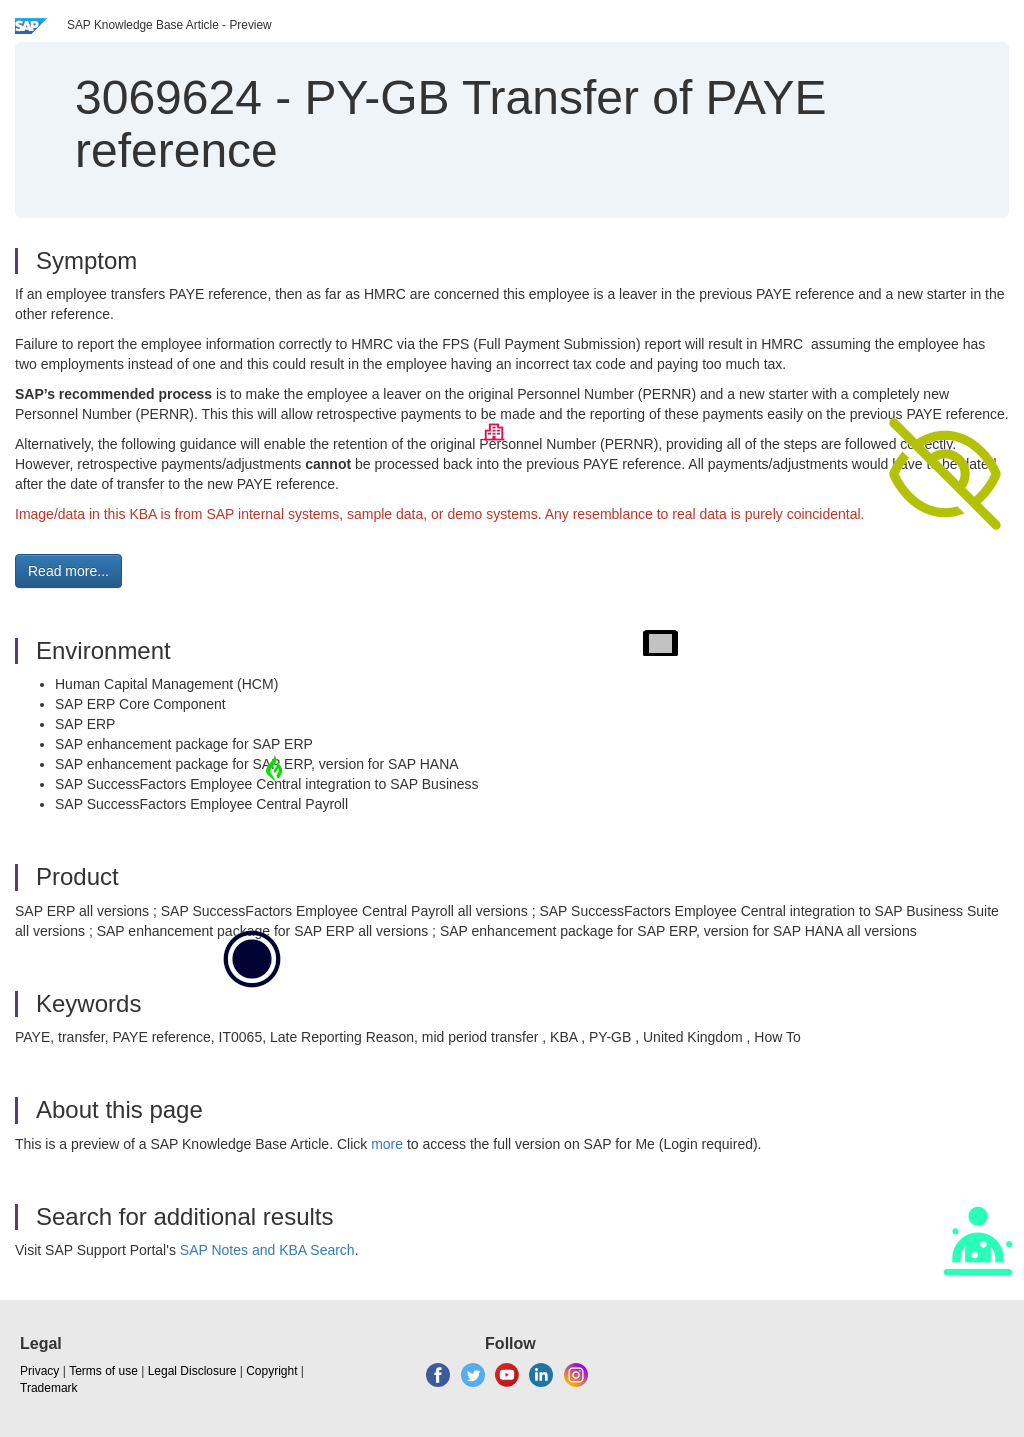  What do you see at coordinates (660, 643) in the screenshot?
I see `switch to tablet view or layout` at bounding box center [660, 643].